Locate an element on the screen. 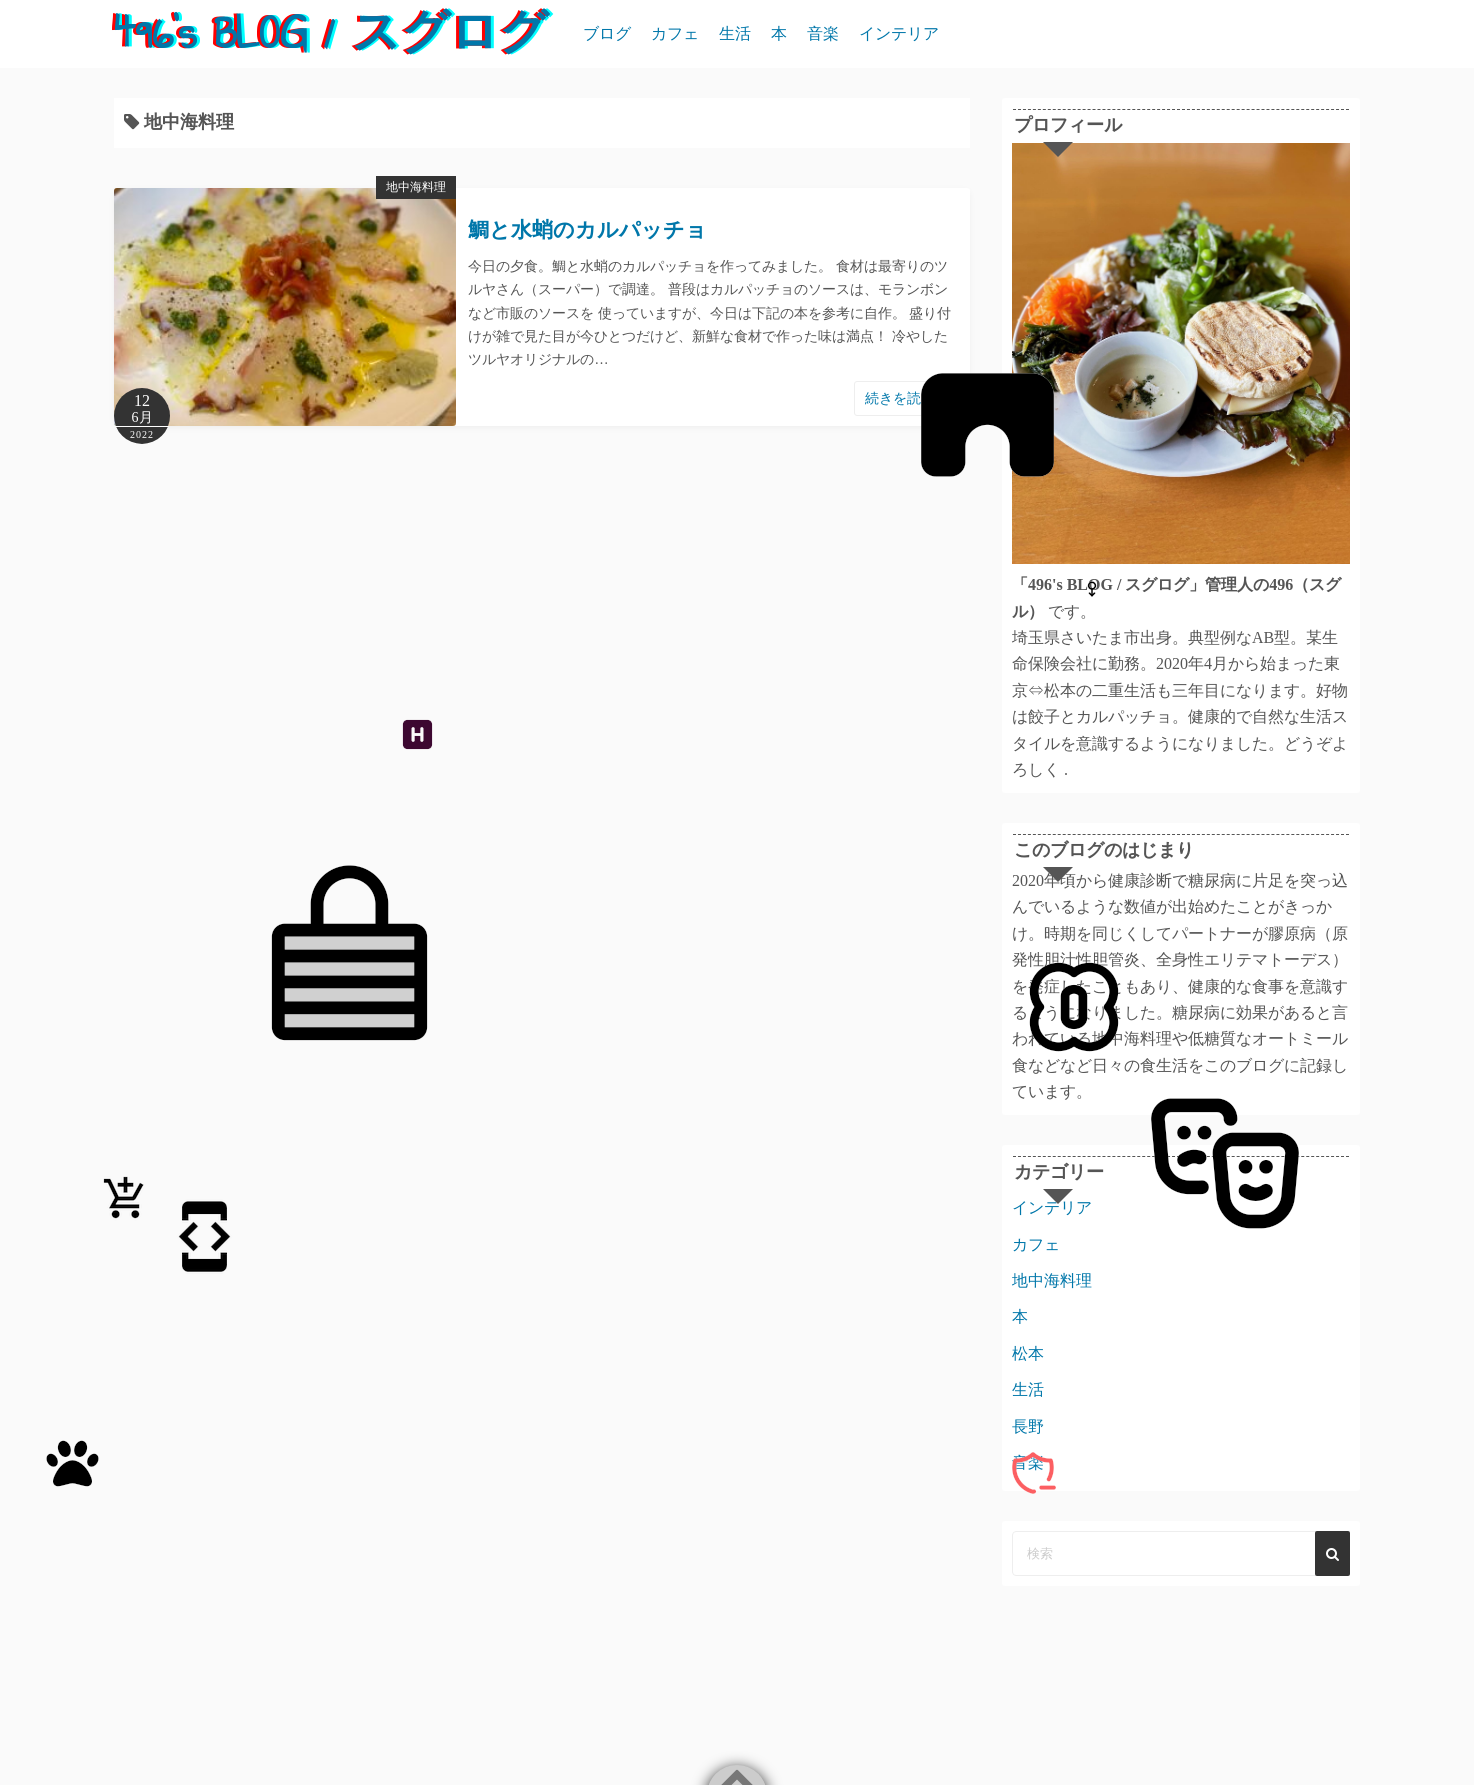 This screenshot has height=1785, width=1474. enable developer mode on device is located at coordinates (204, 1236).